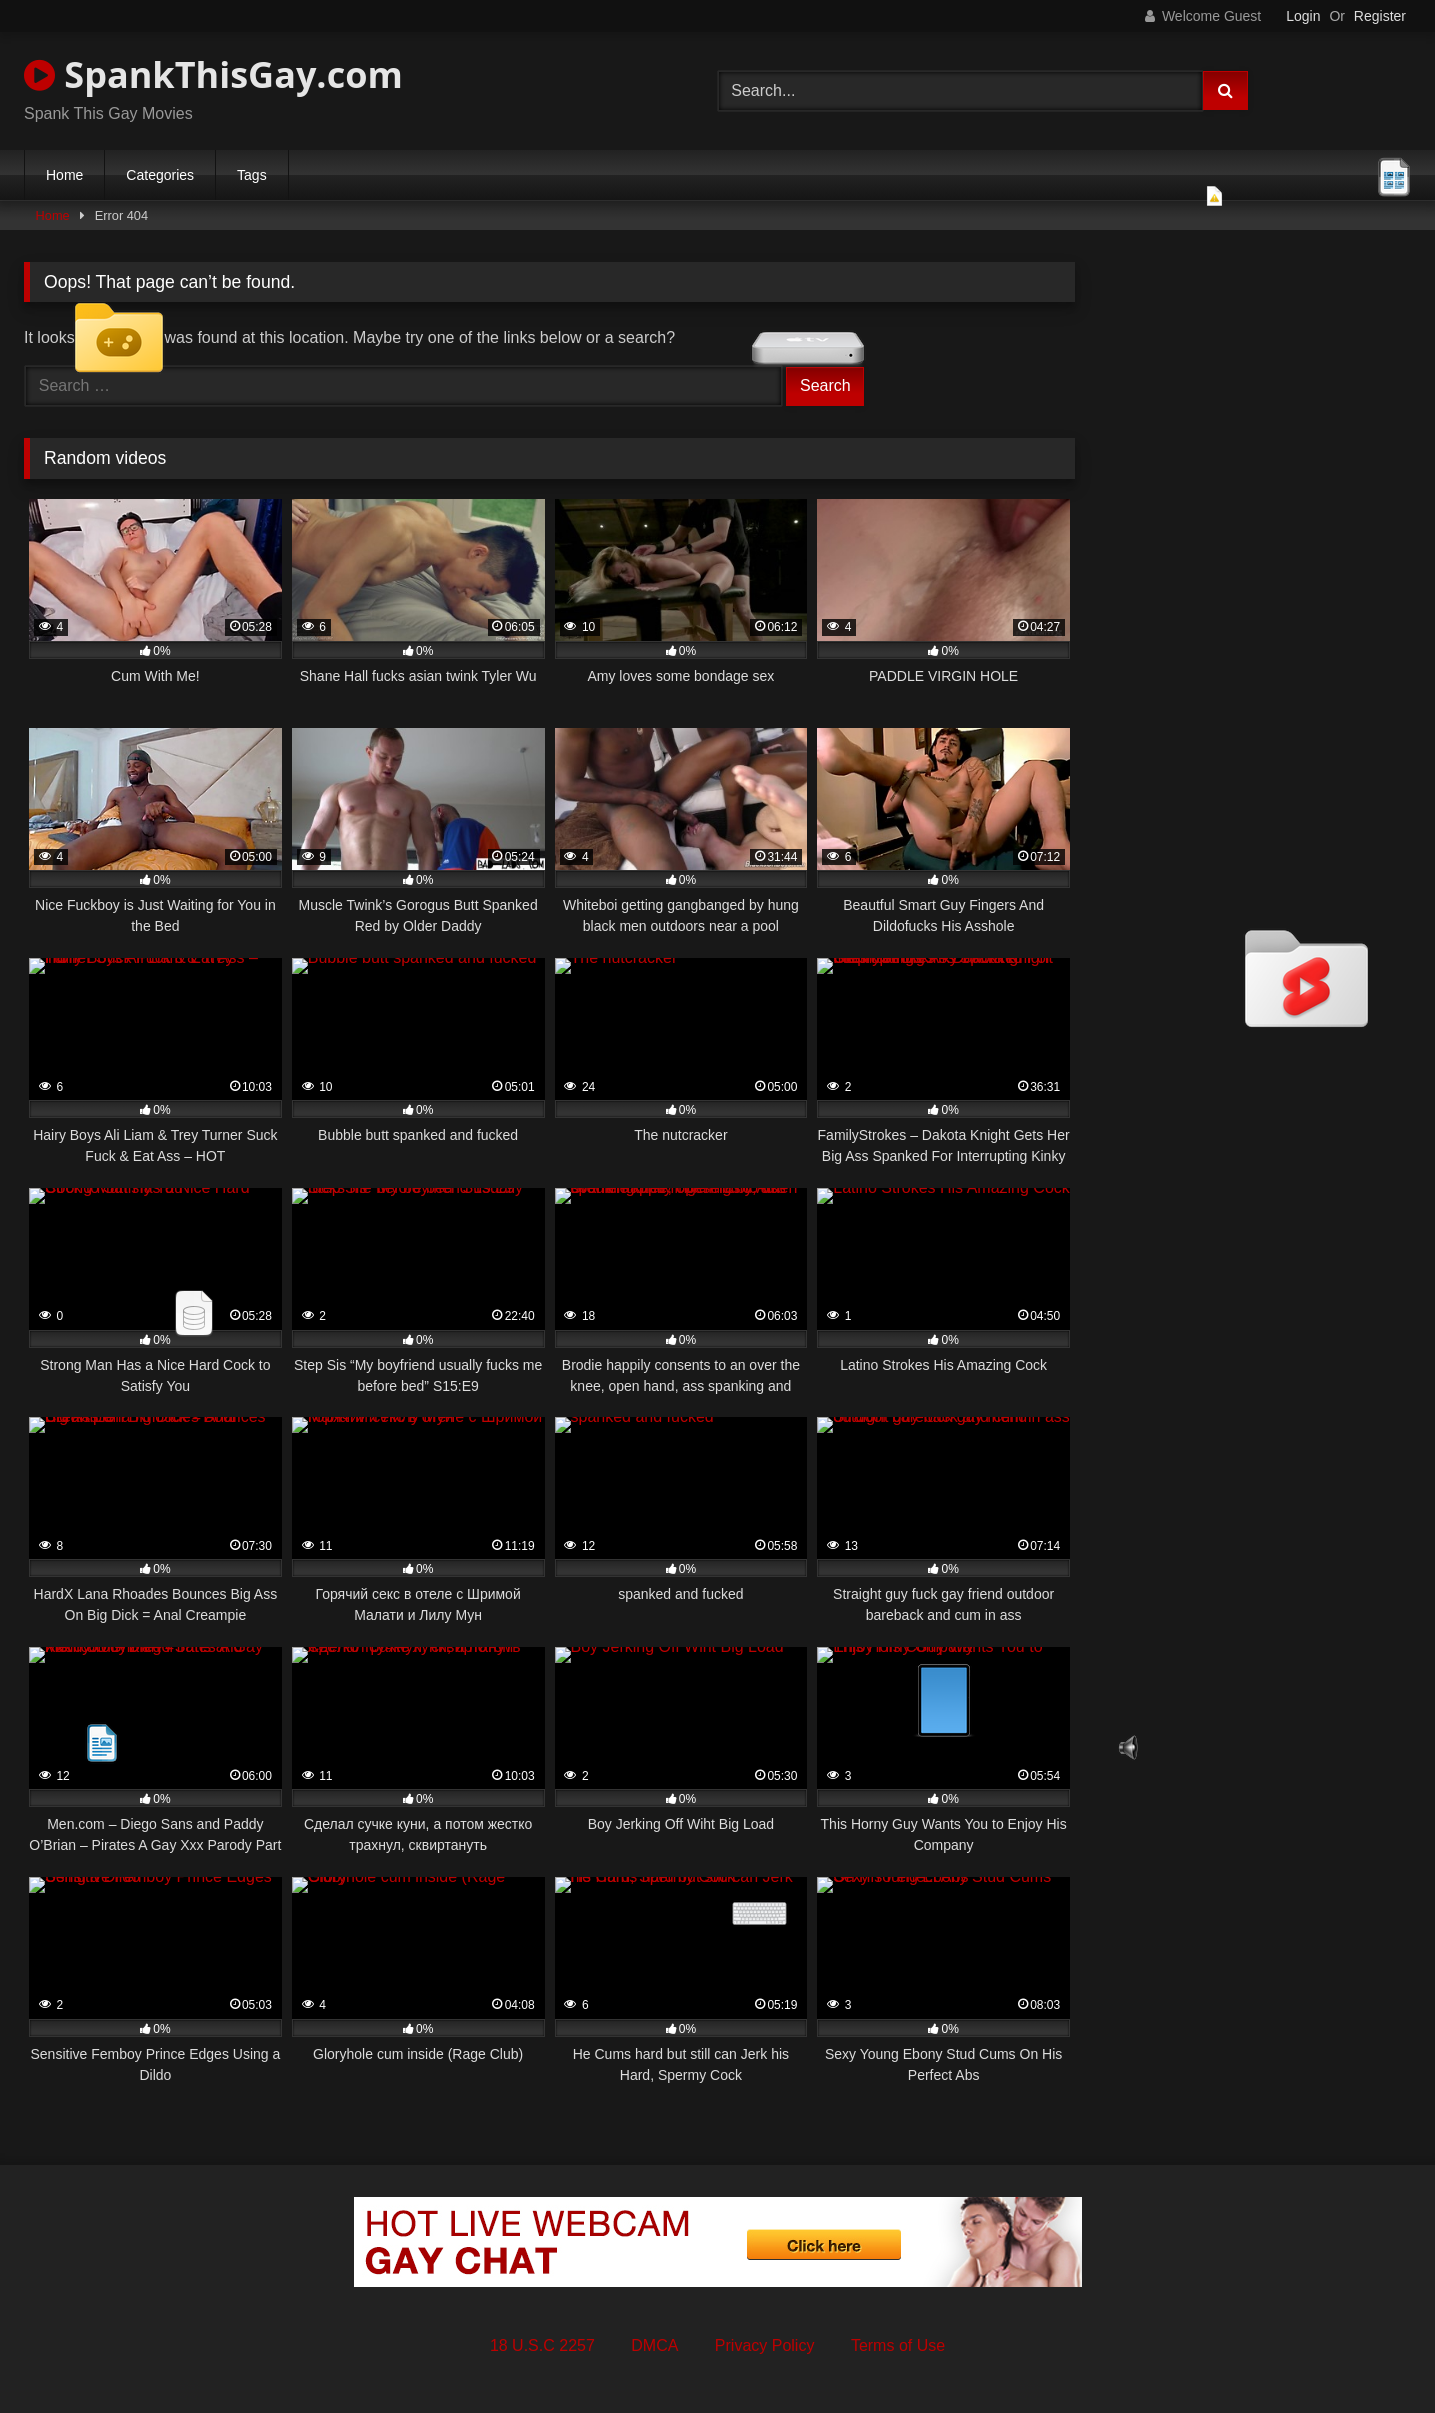 Image resolution: width=1435 pixels, height=2413 pixels. I want to click on connect a wireless bluetooth keyboard, so click(759, 1913).